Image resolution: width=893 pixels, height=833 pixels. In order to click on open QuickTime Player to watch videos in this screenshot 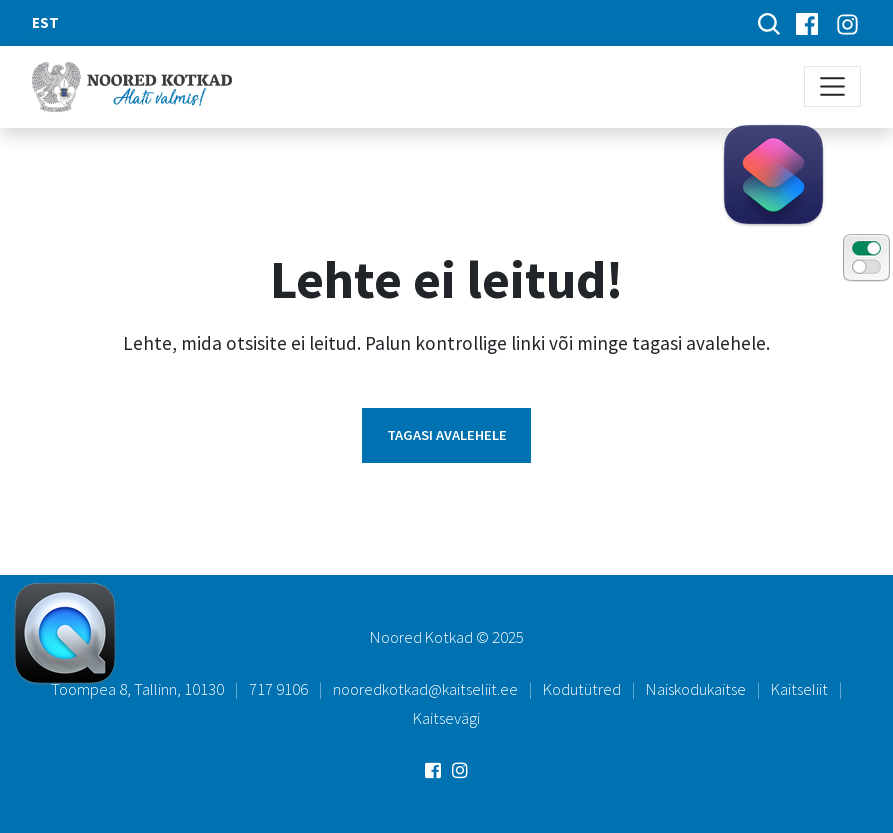, I will do `click(65, 633)`.